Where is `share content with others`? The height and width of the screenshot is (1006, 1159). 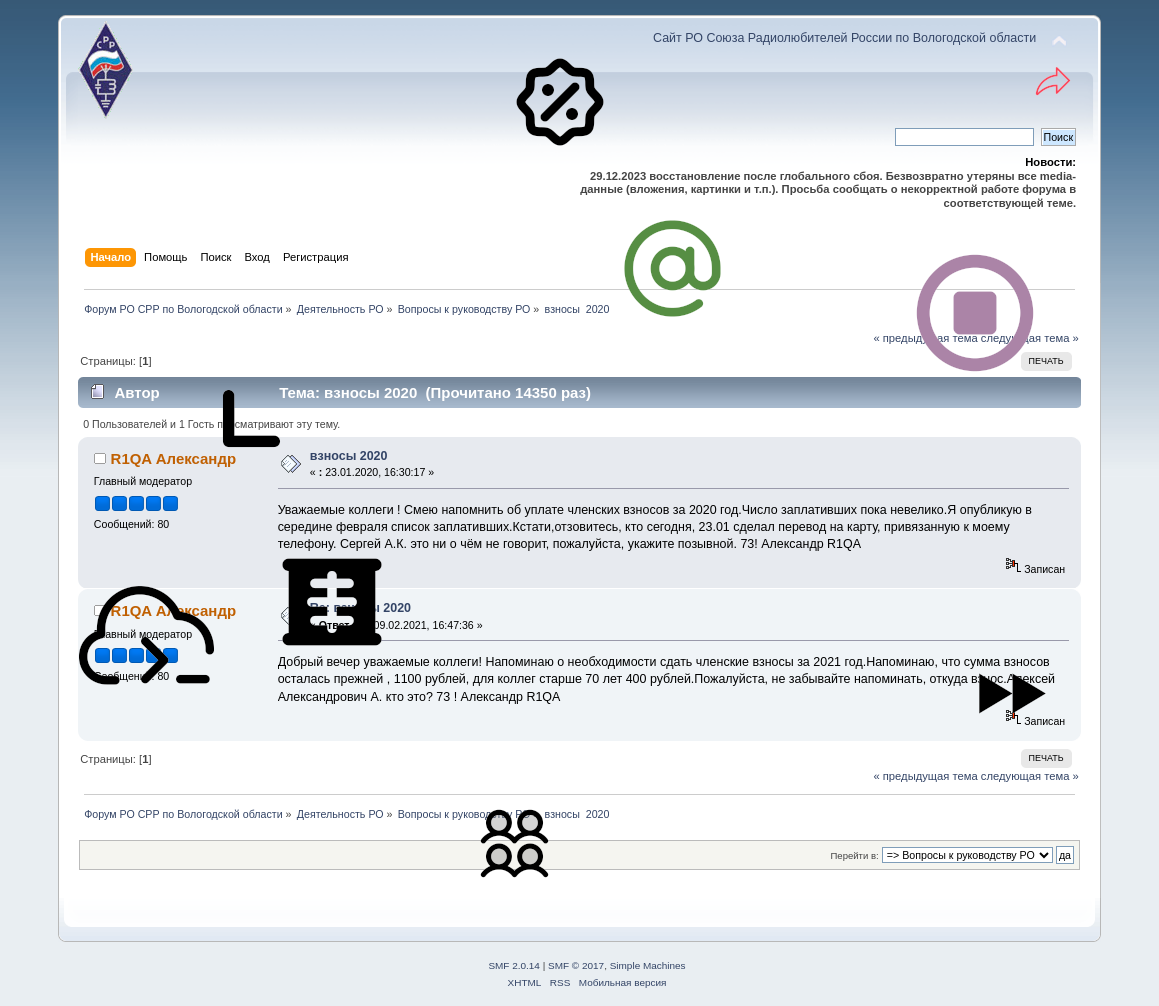 share content with others is located at coordinates (1053, 83).